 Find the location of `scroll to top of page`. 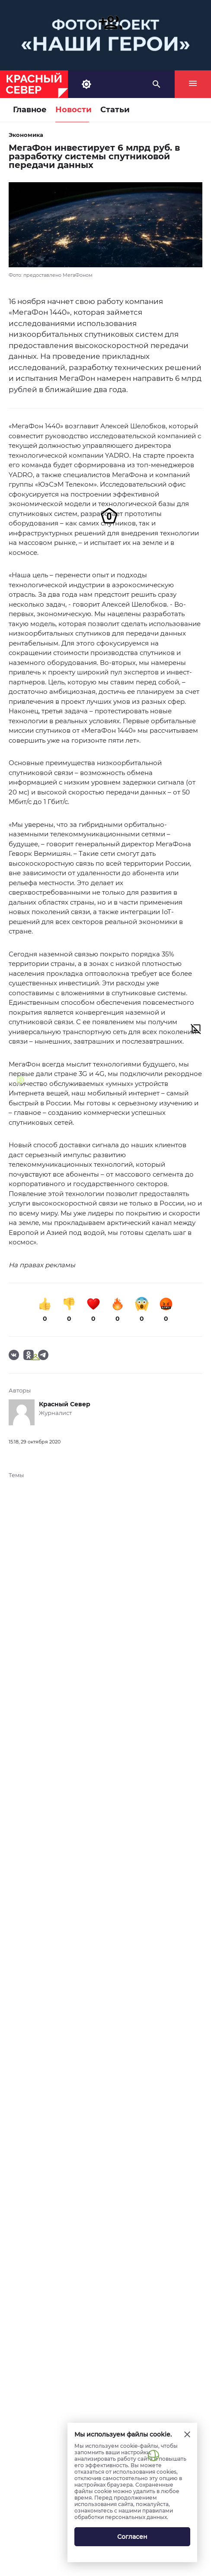

scroll to top of page is located at coordinates (20, 1080).